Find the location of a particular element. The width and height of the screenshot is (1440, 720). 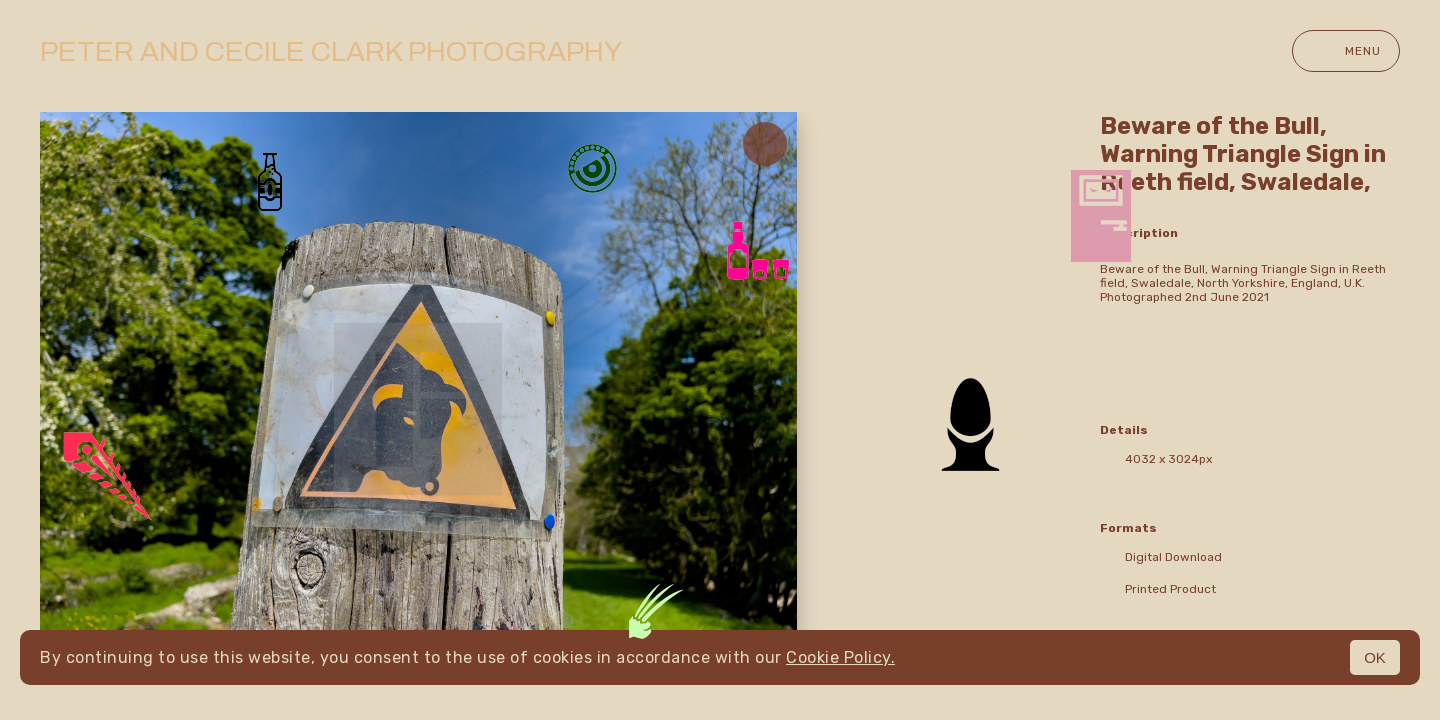

browse alcoholic beverages or bar menu is located at coordinates (758, 250).